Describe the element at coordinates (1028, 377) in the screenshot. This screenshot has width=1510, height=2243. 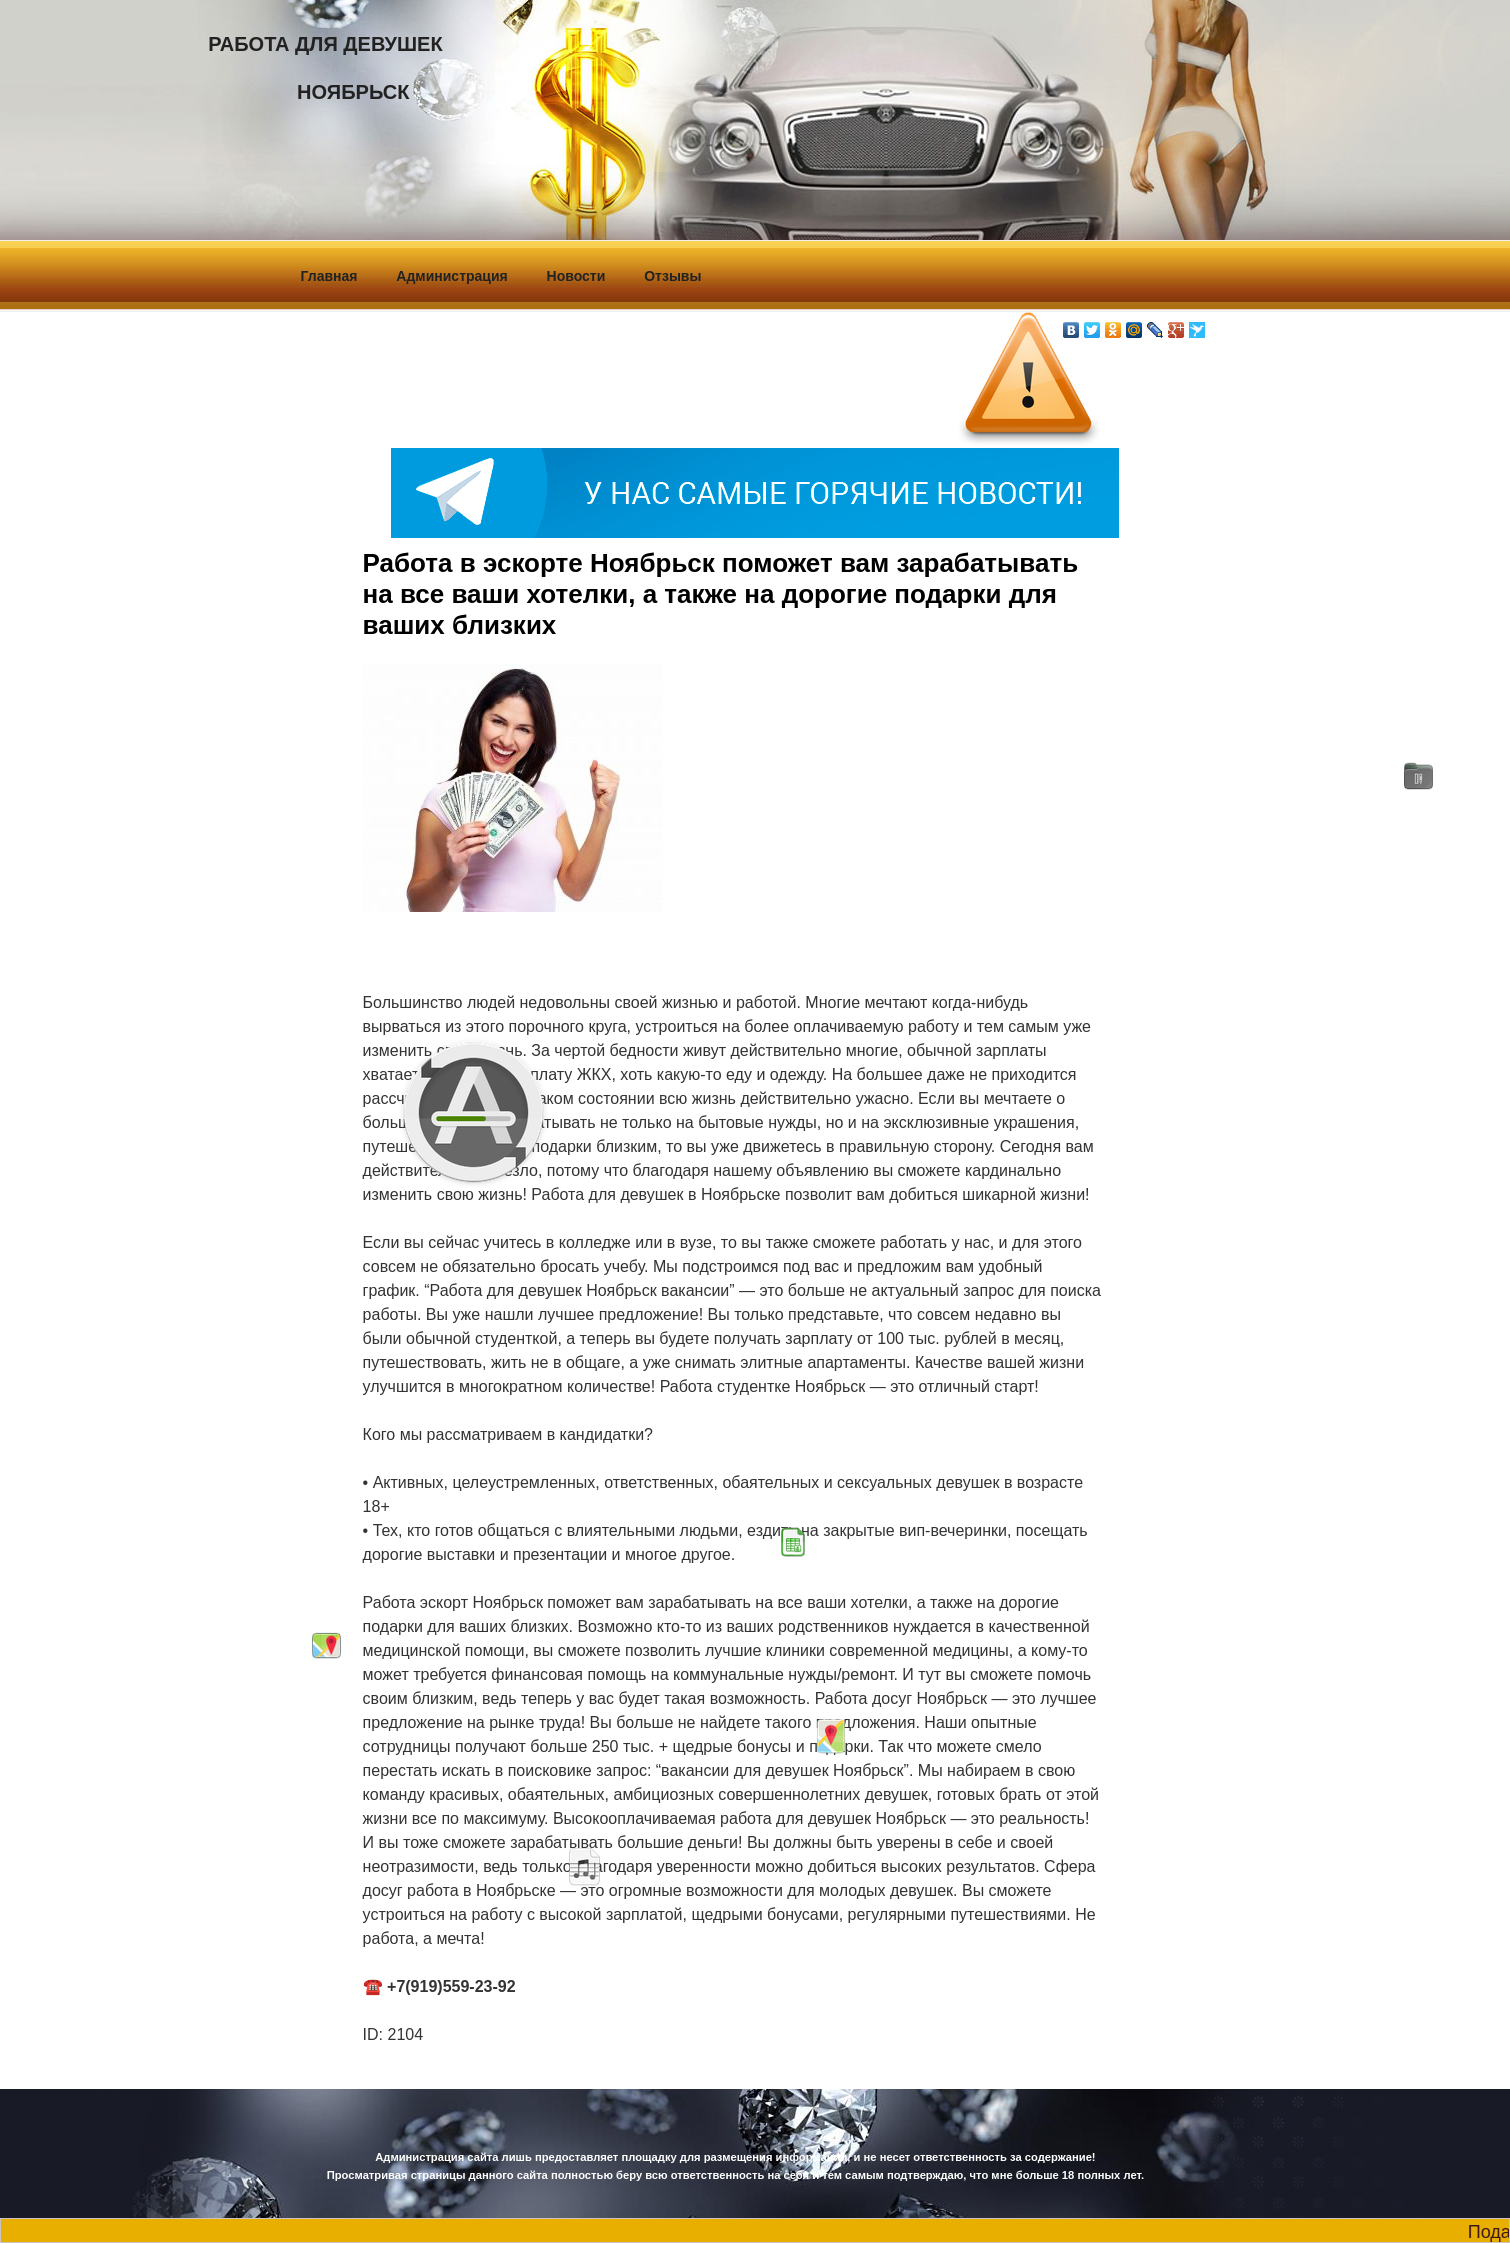
I see `indicates a warning or caution state` at that location.